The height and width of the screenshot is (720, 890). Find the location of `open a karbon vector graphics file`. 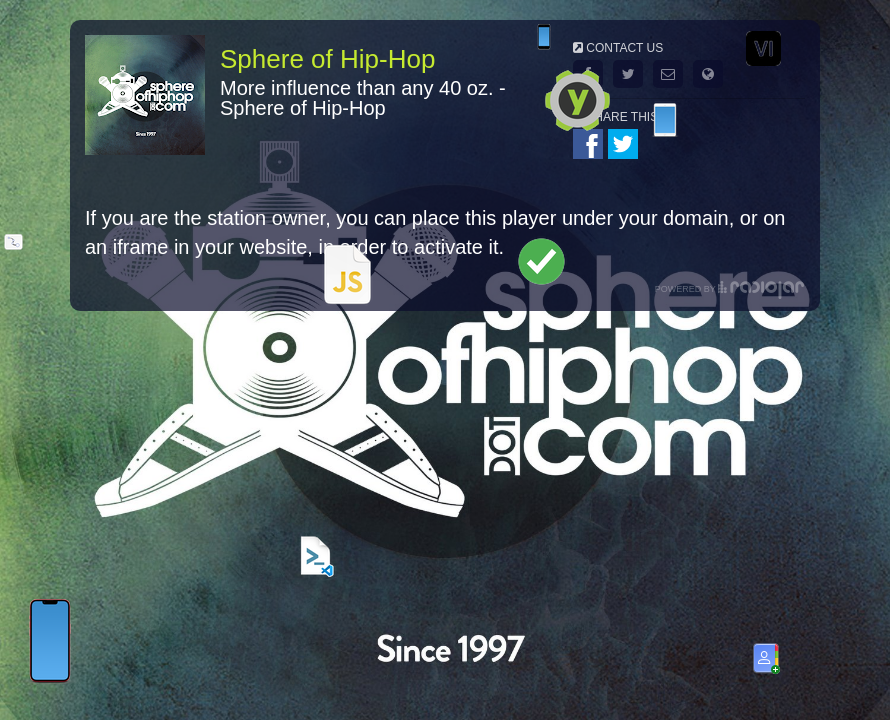

open a karbon vector graphics file is located at coordinates (13, 241).